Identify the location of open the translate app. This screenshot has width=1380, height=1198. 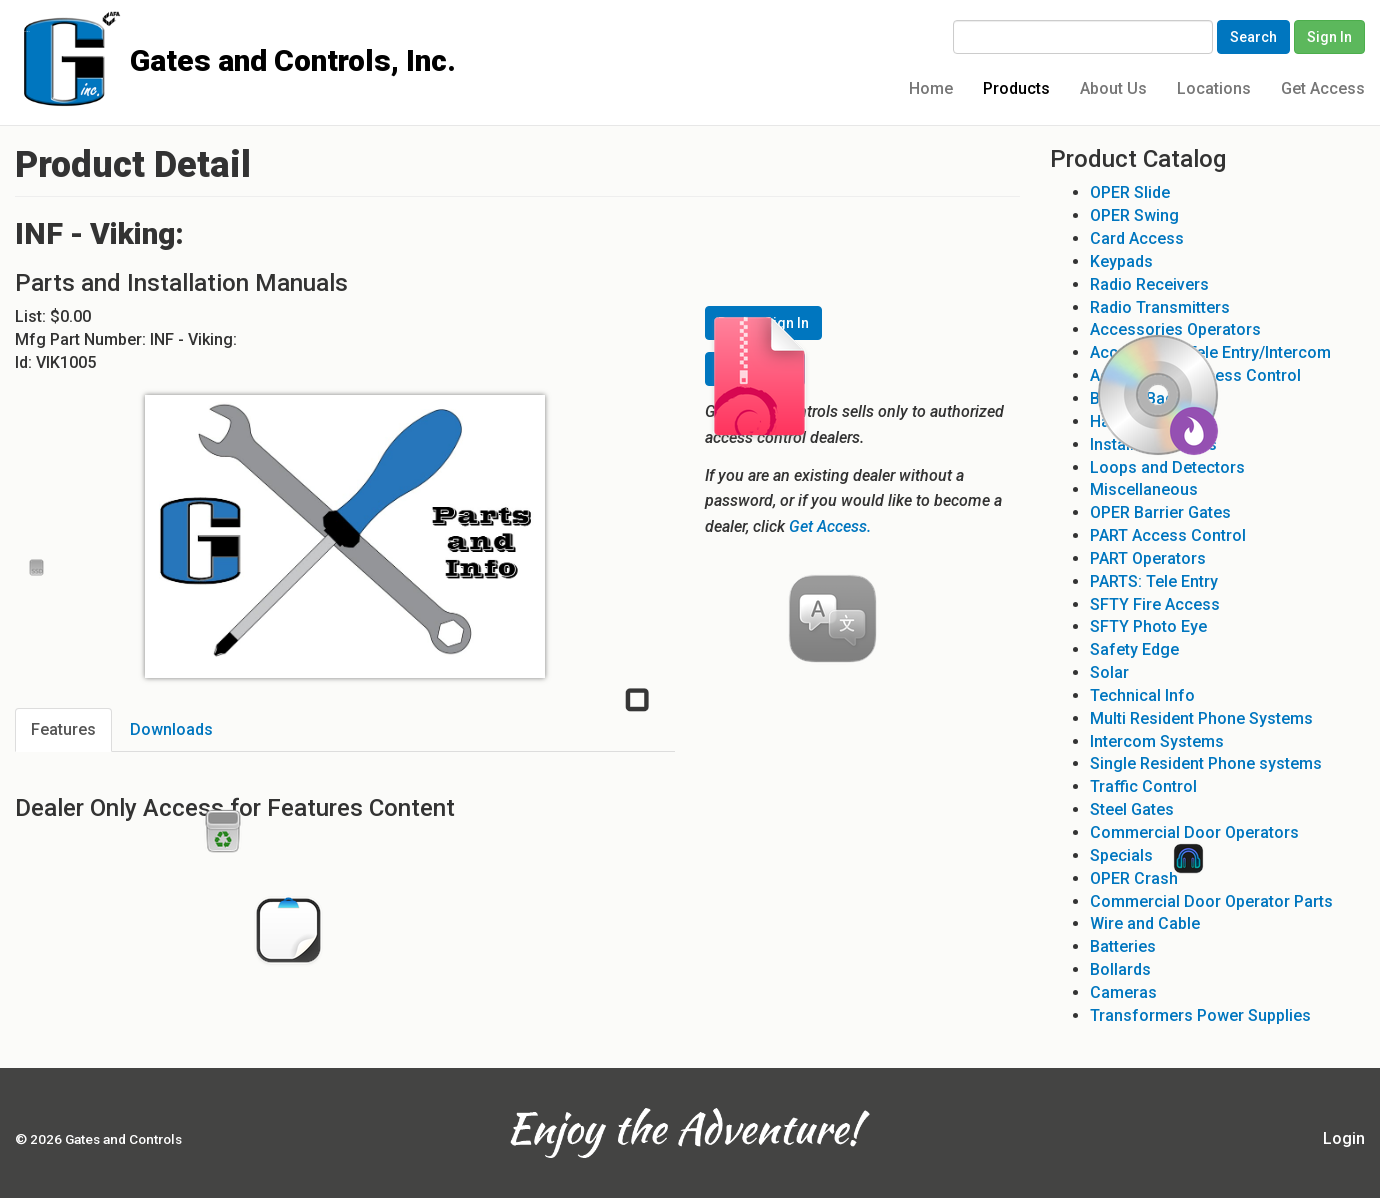
(832, 618).